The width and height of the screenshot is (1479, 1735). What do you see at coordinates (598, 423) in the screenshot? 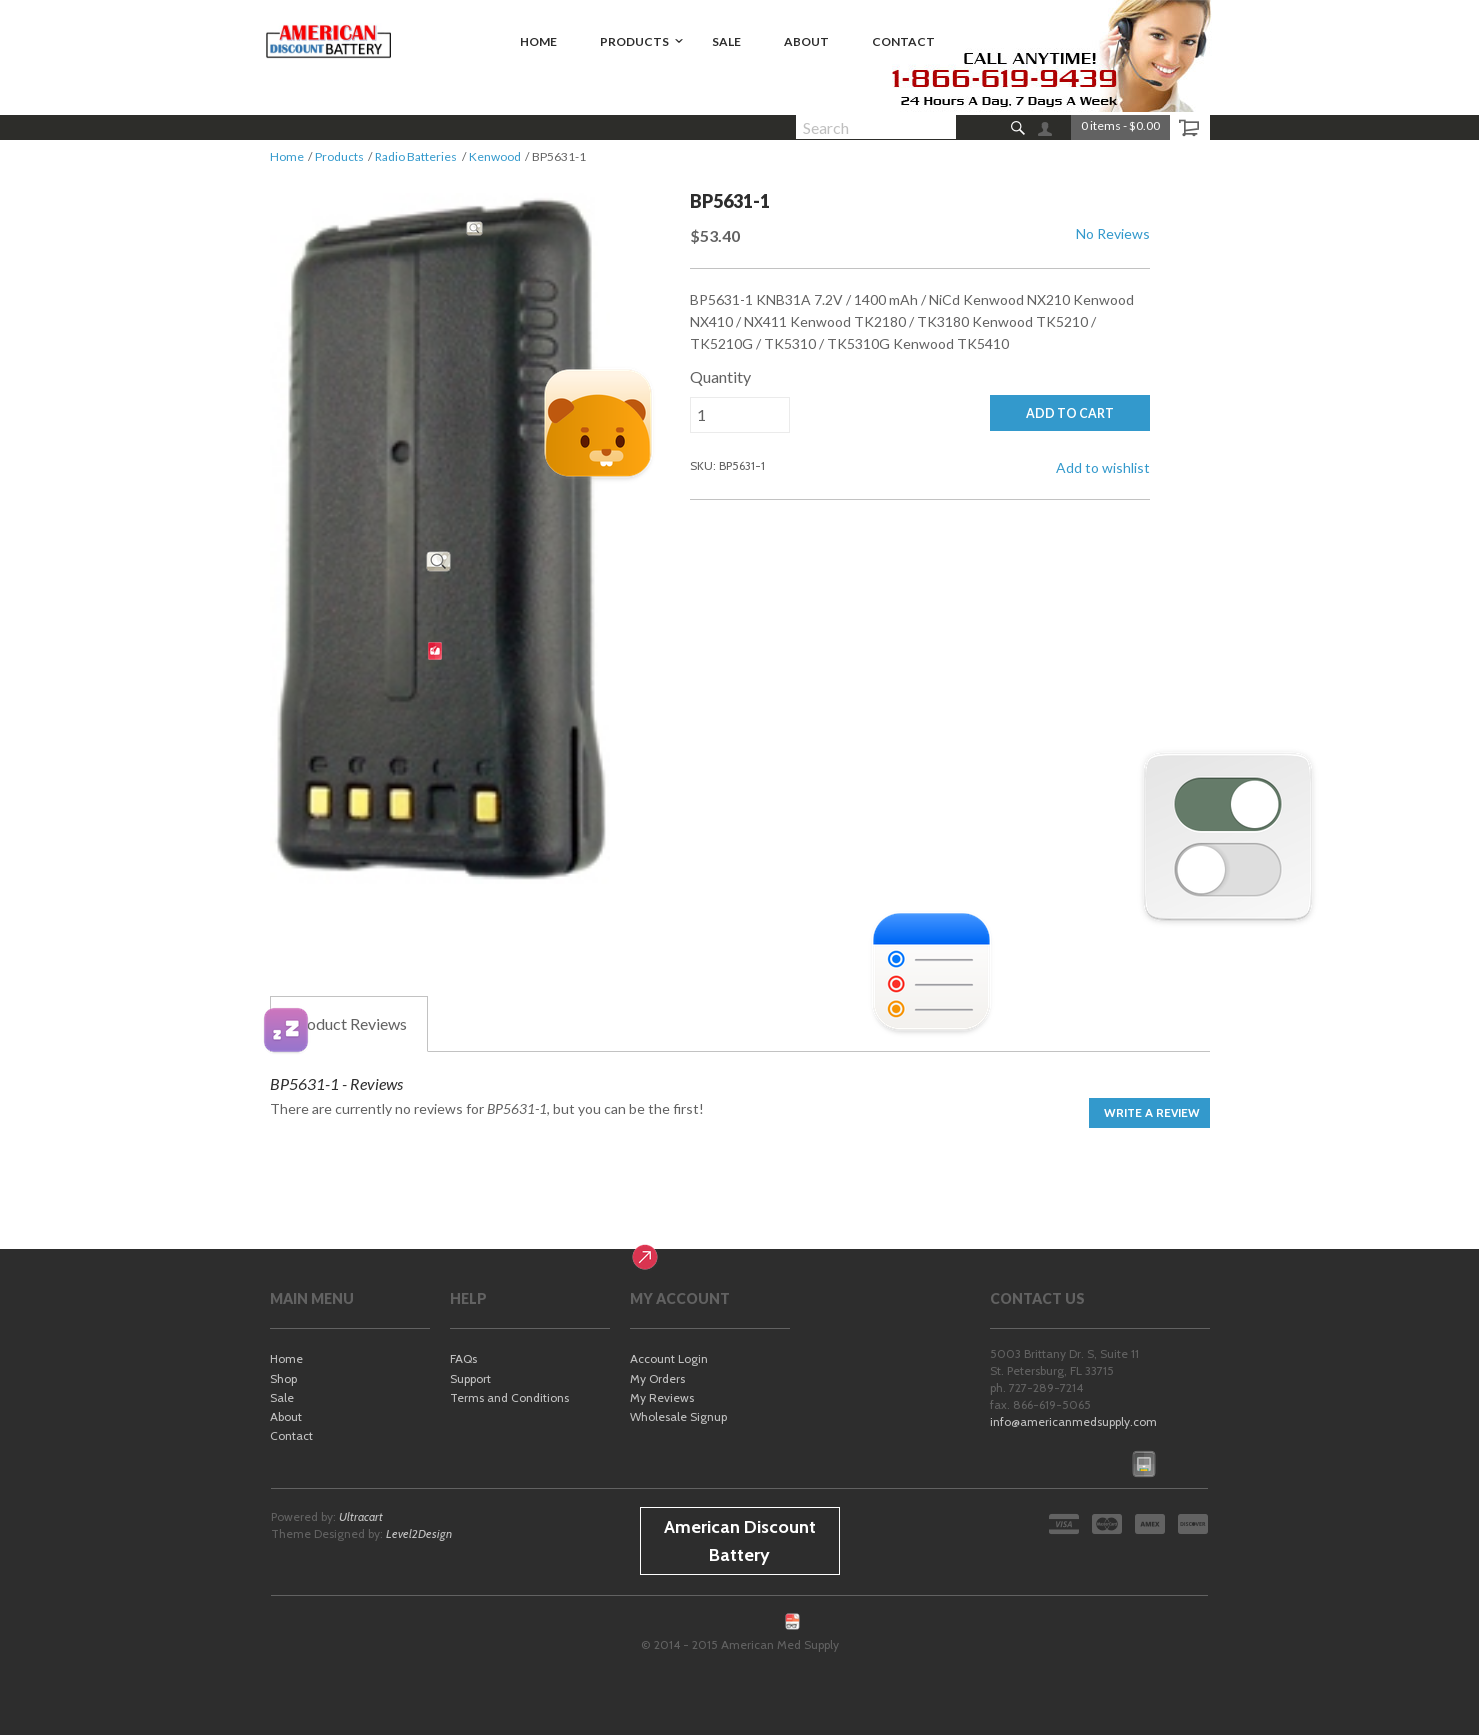
I see `open beaver notes app` at bounding box center [598, 423].